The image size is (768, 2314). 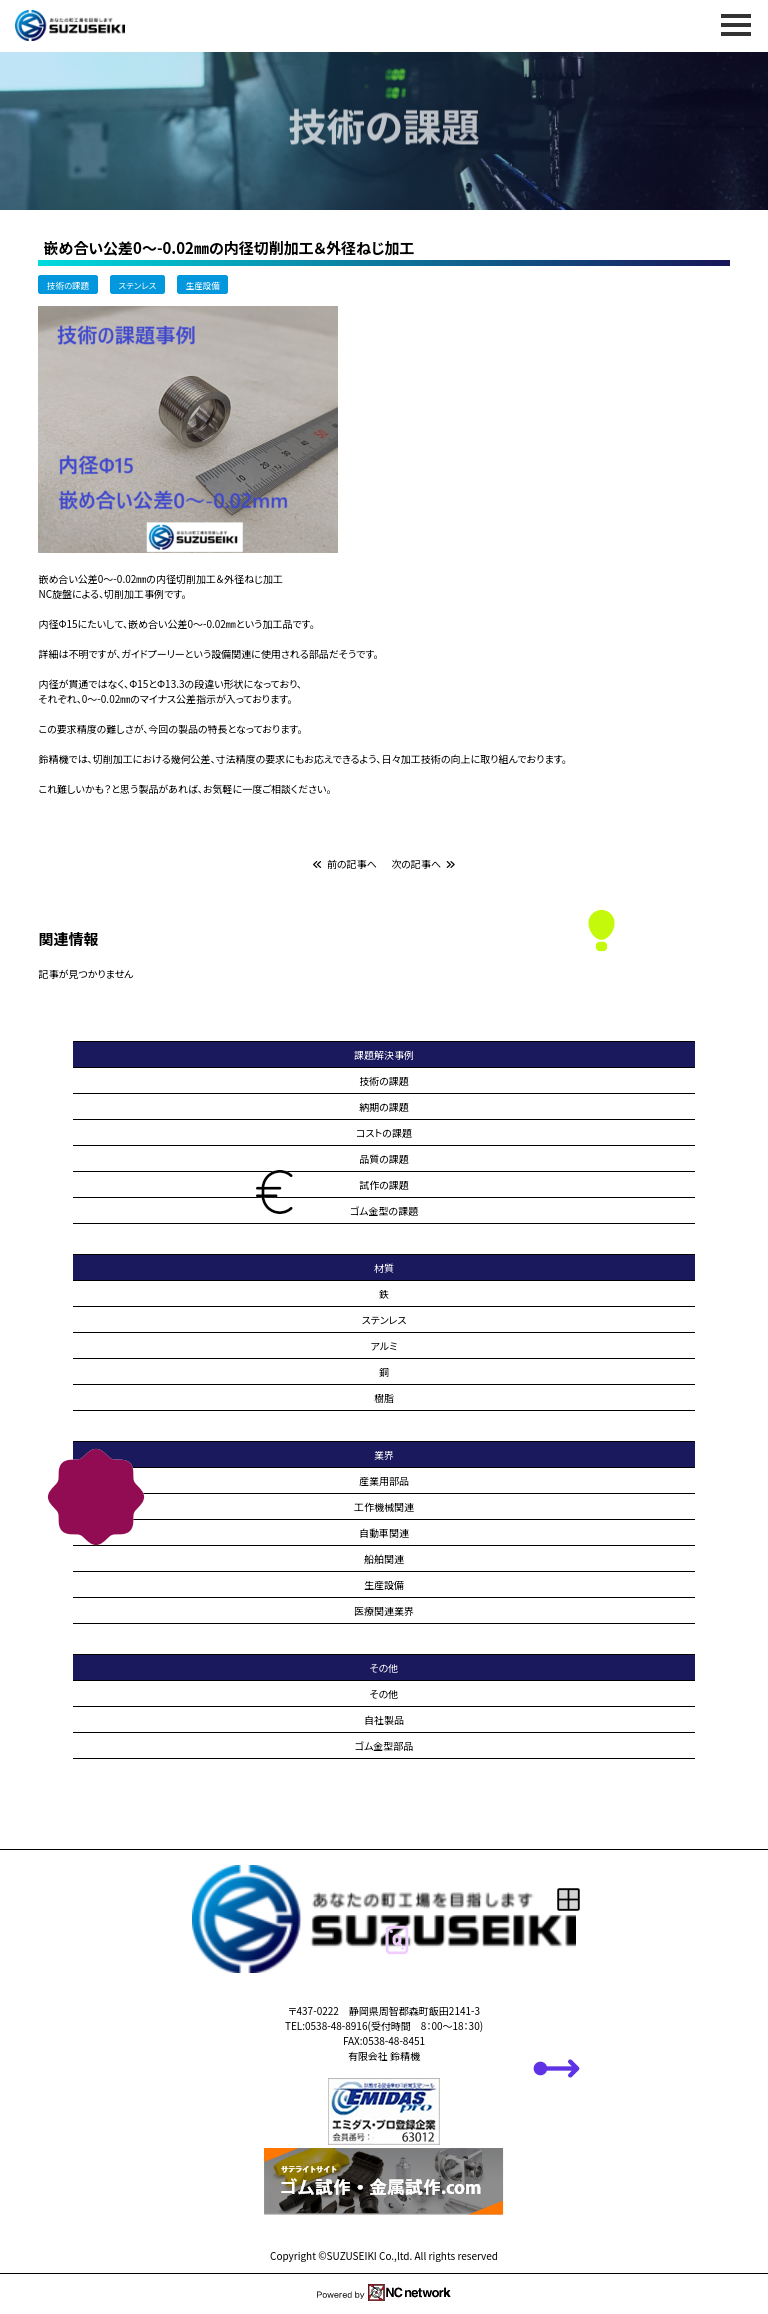 I want to click on queen playing card in a card game interface, so click(x=397, y=1940).